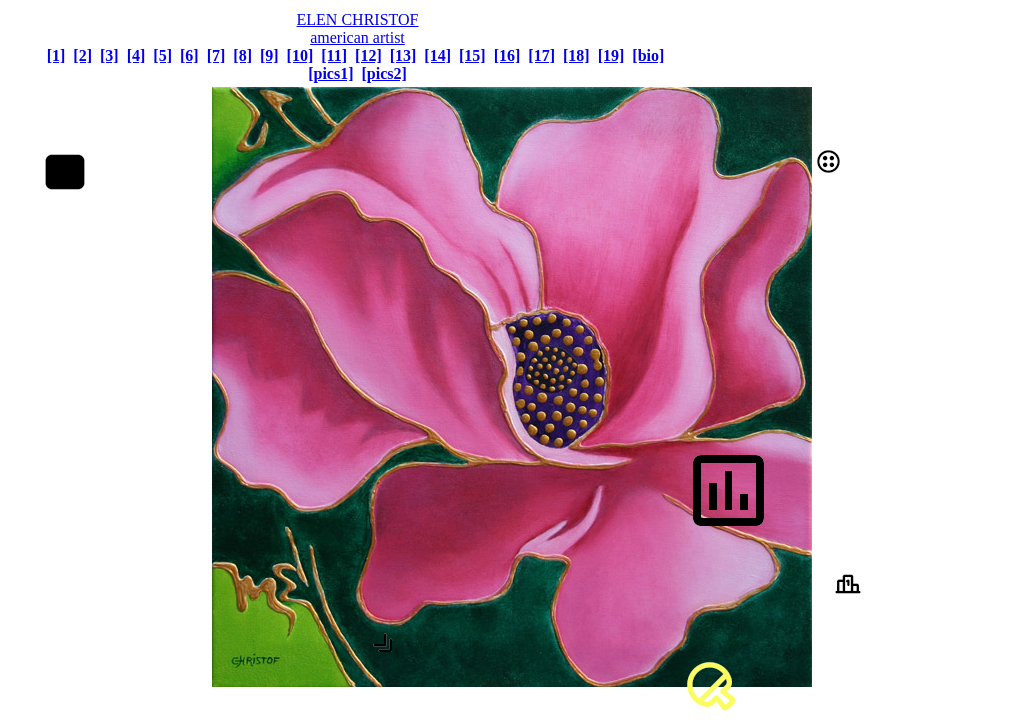 The height and width of the screenshot is (720, 1024). What do you see at coordinates (710, 685) in the screenshot?
I see `access ping pong or table tennis game` at bounding box center [710, 685].